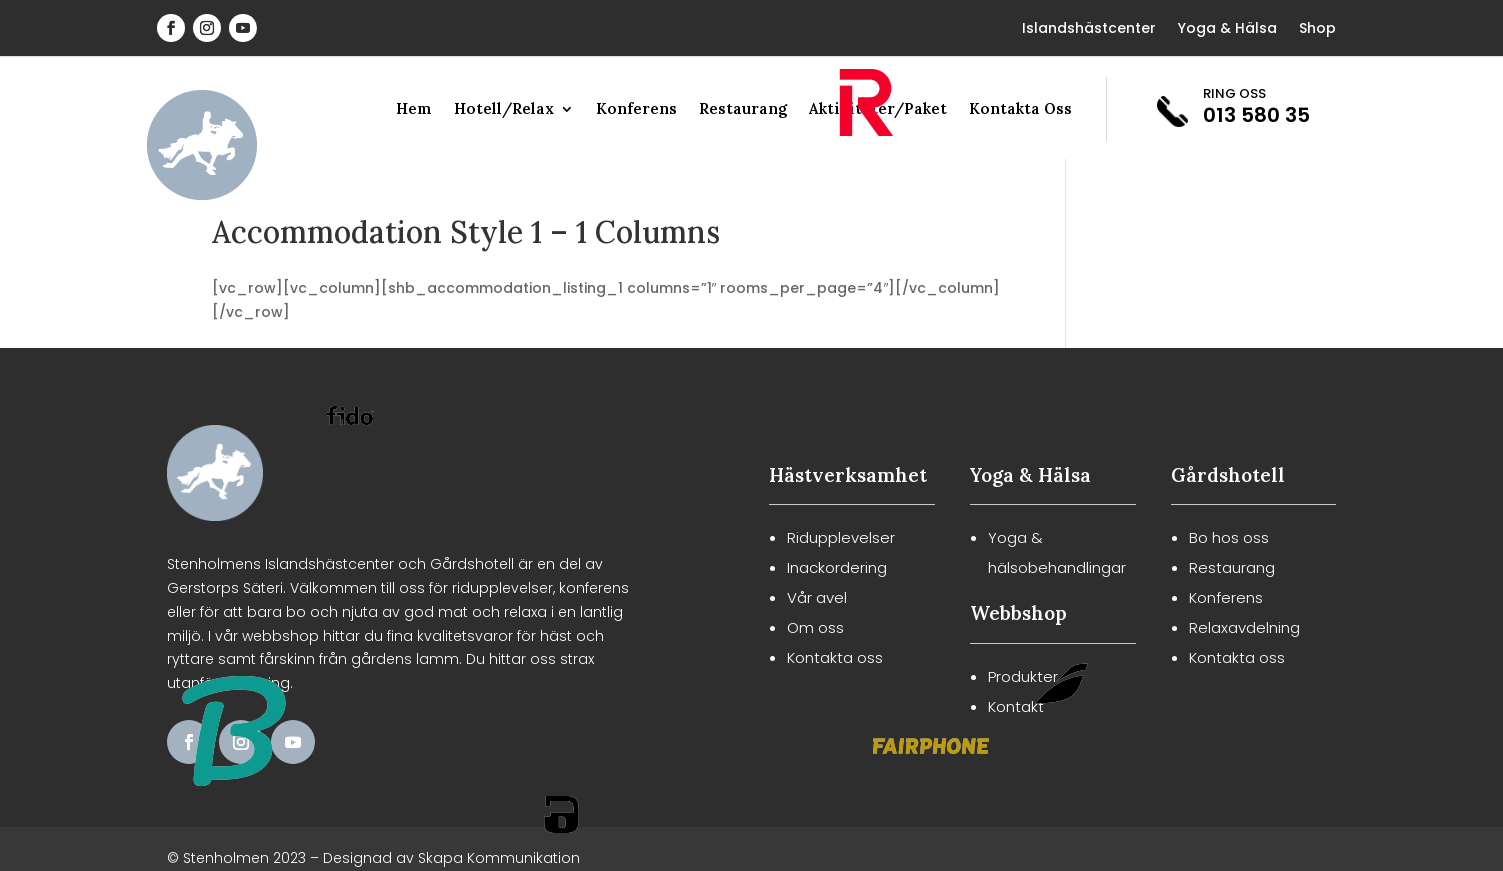 This screenshot has height=871, width=1503. I want to click on open brandfetch brand asset platform, so click(234, 731).